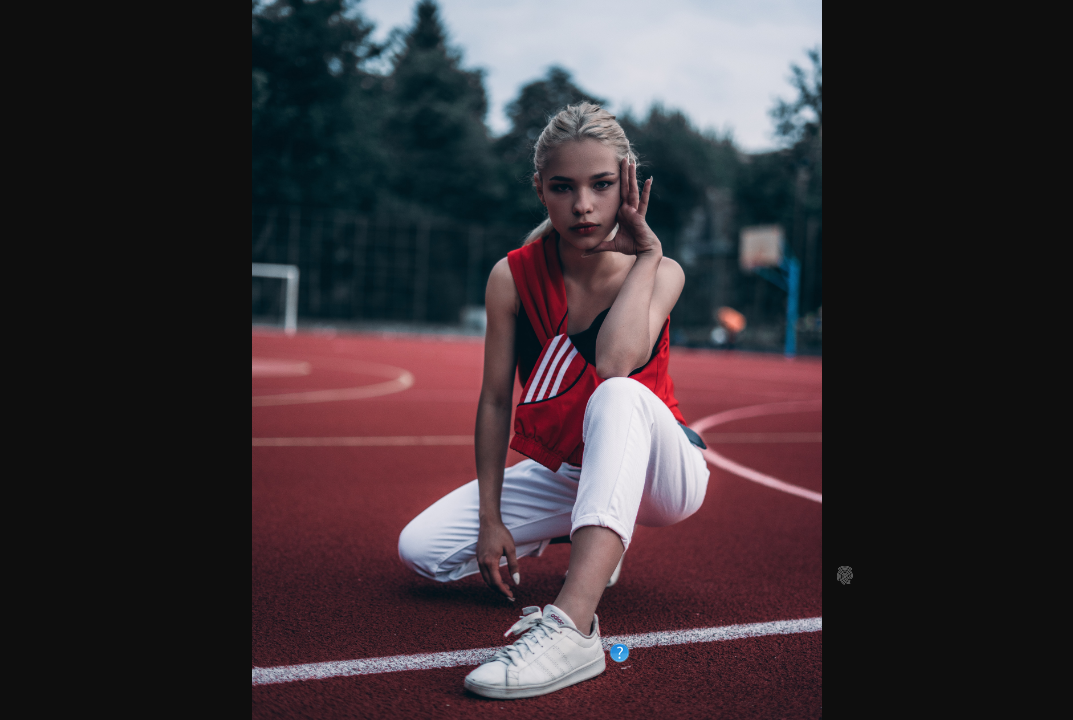 The image size is (1073, 720). Describe the element at coordinates (845, 575) in the screenshot. I see `authenticate with biometric fingerprint` at that location.